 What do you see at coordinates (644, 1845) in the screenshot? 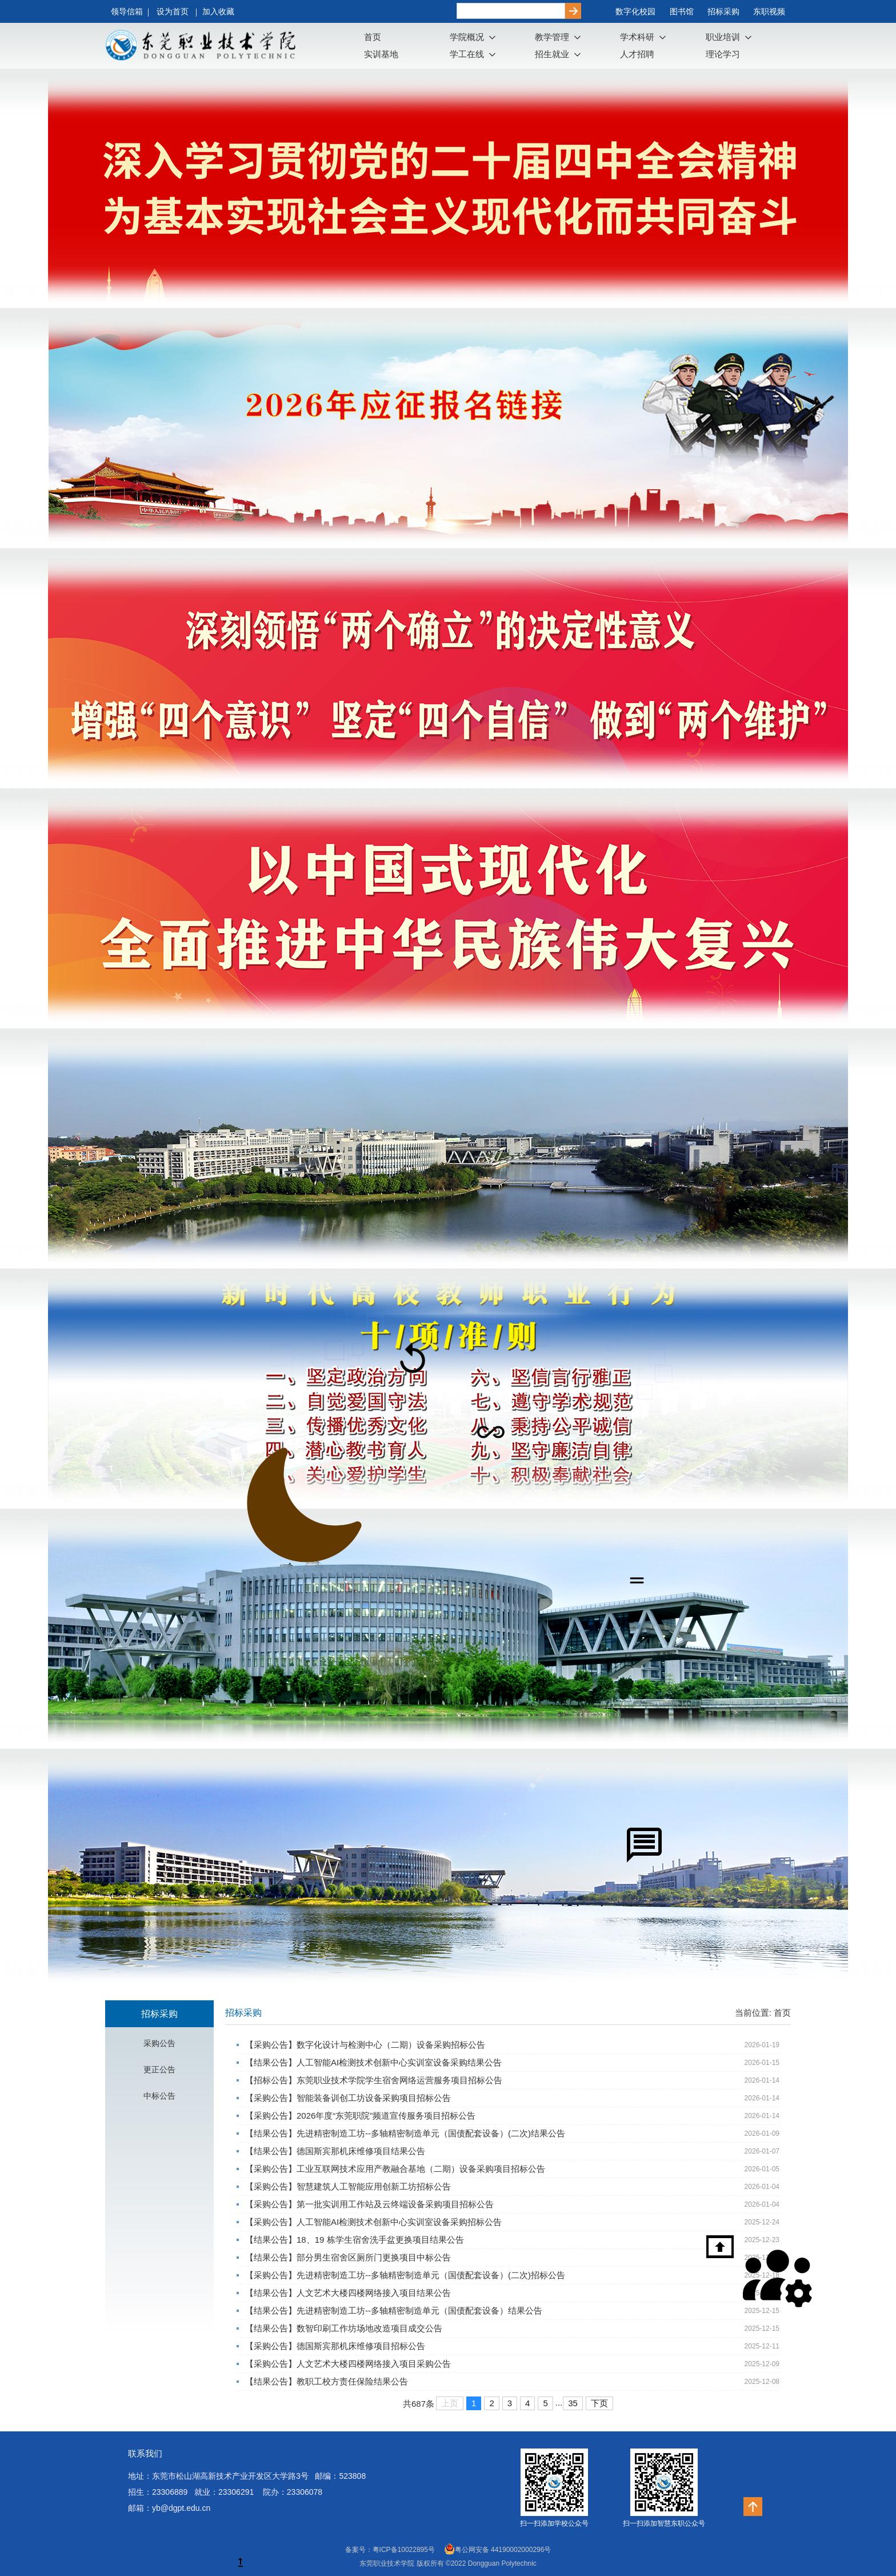
I see `open messages or chat` at bounding box center [644, 1845].